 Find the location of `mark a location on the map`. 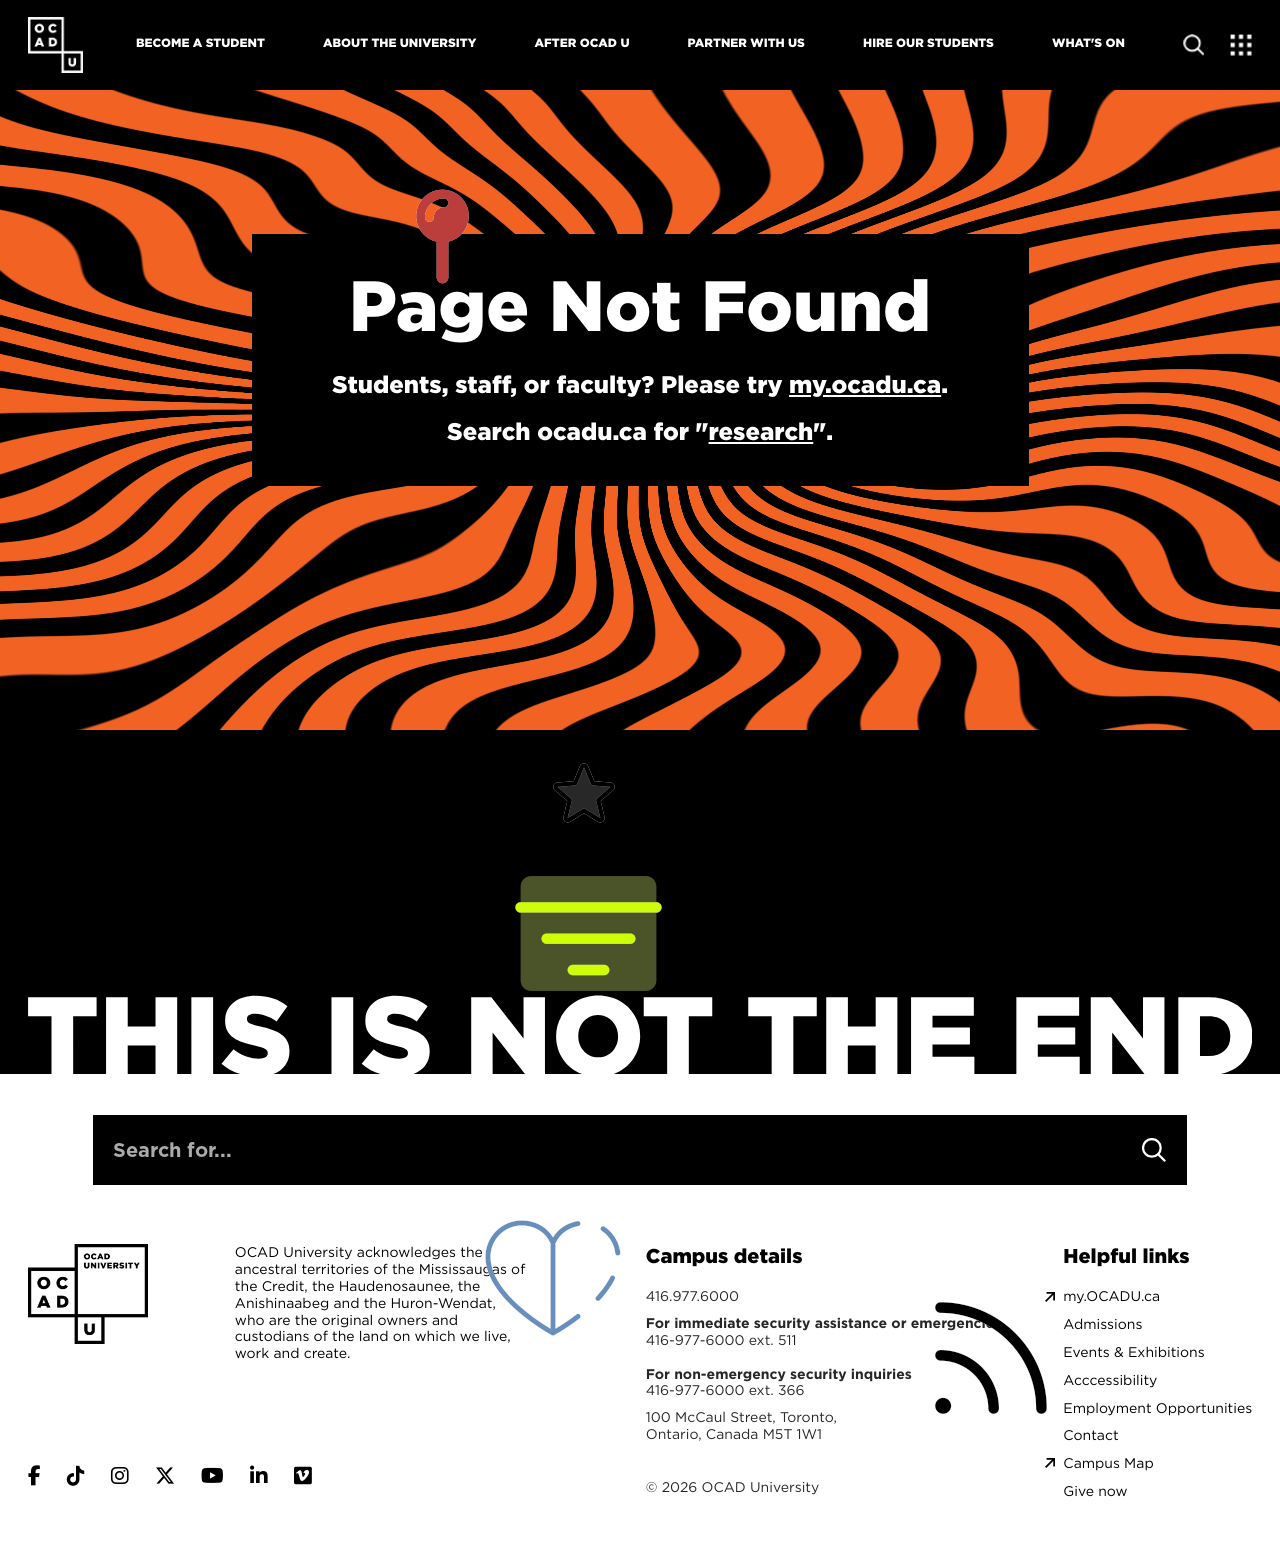

mark a location on the map is located at coordinates (442, 236).